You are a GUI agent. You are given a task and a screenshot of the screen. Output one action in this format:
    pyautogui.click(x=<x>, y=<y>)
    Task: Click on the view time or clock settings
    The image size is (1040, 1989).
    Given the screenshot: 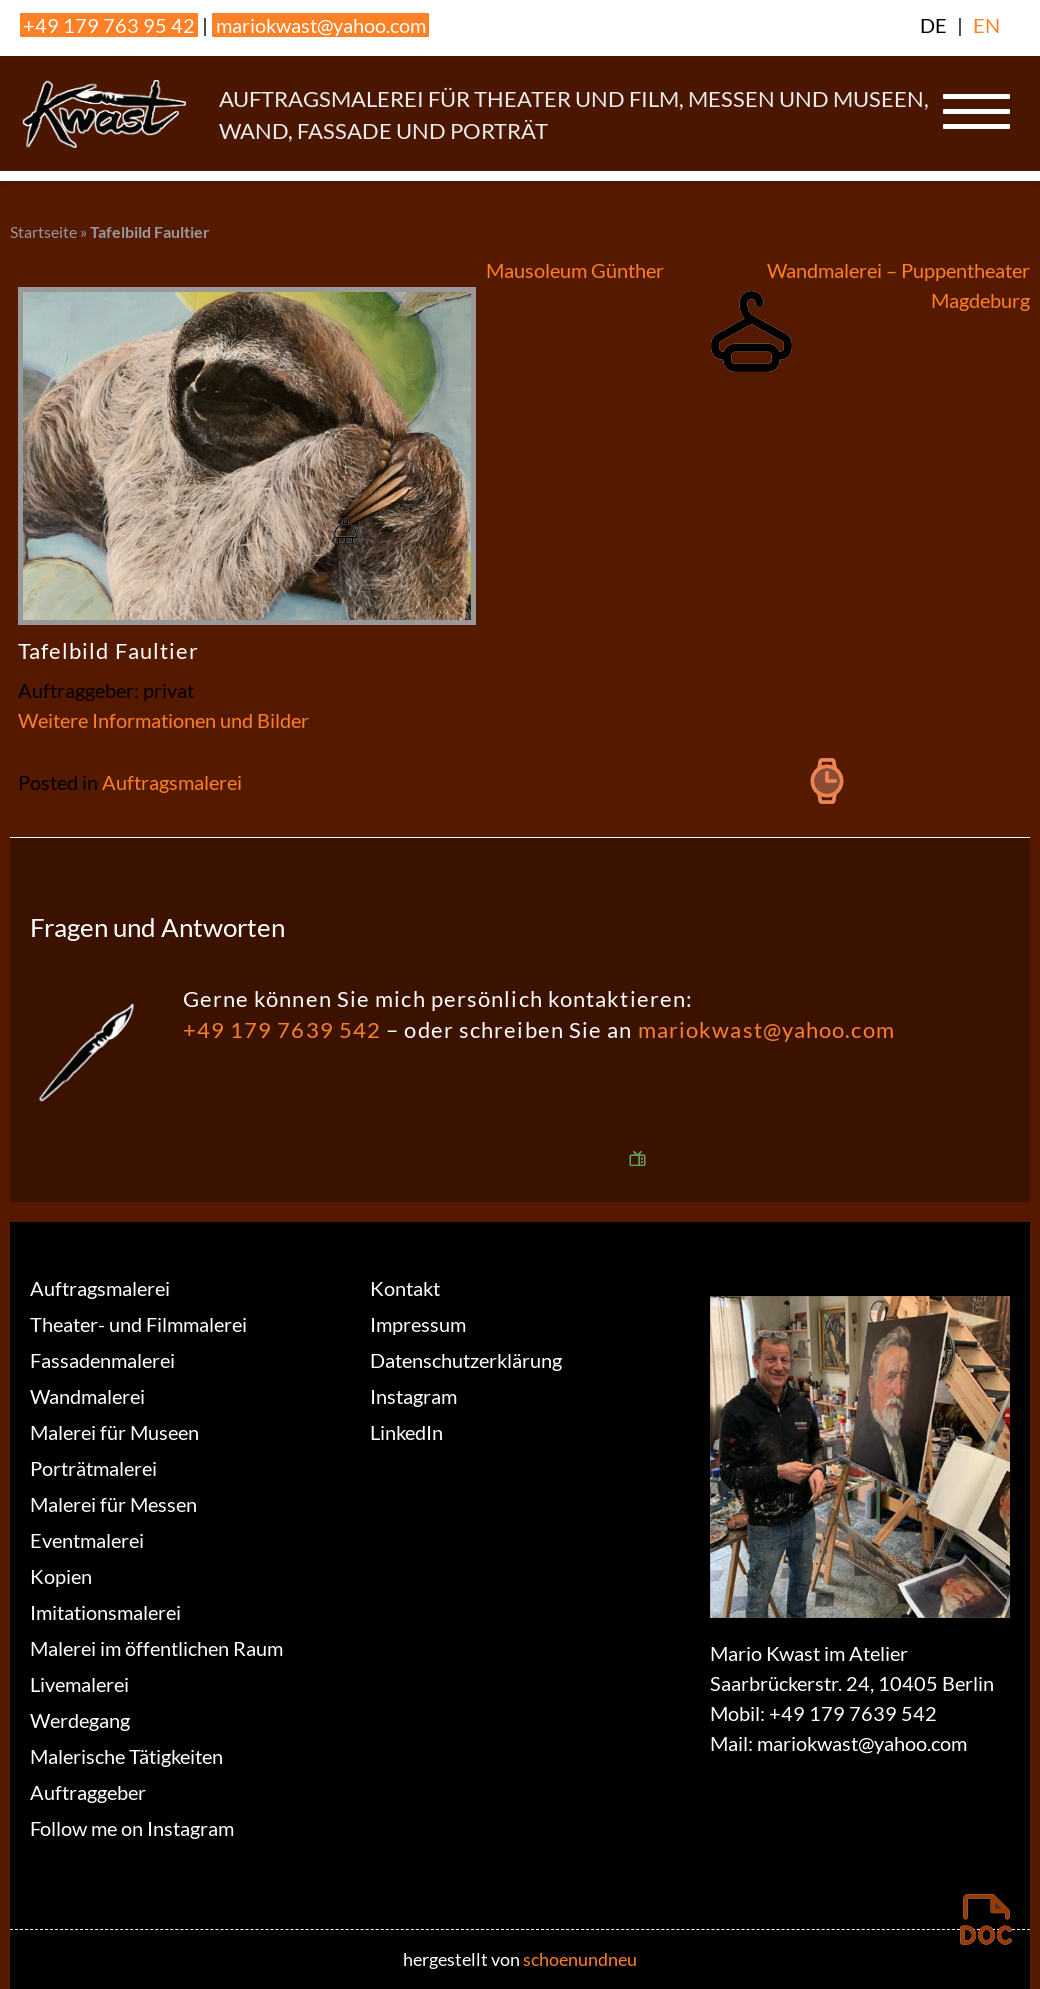 What is the action you would take?
    pyautogui.click(x=827, y=781)
    